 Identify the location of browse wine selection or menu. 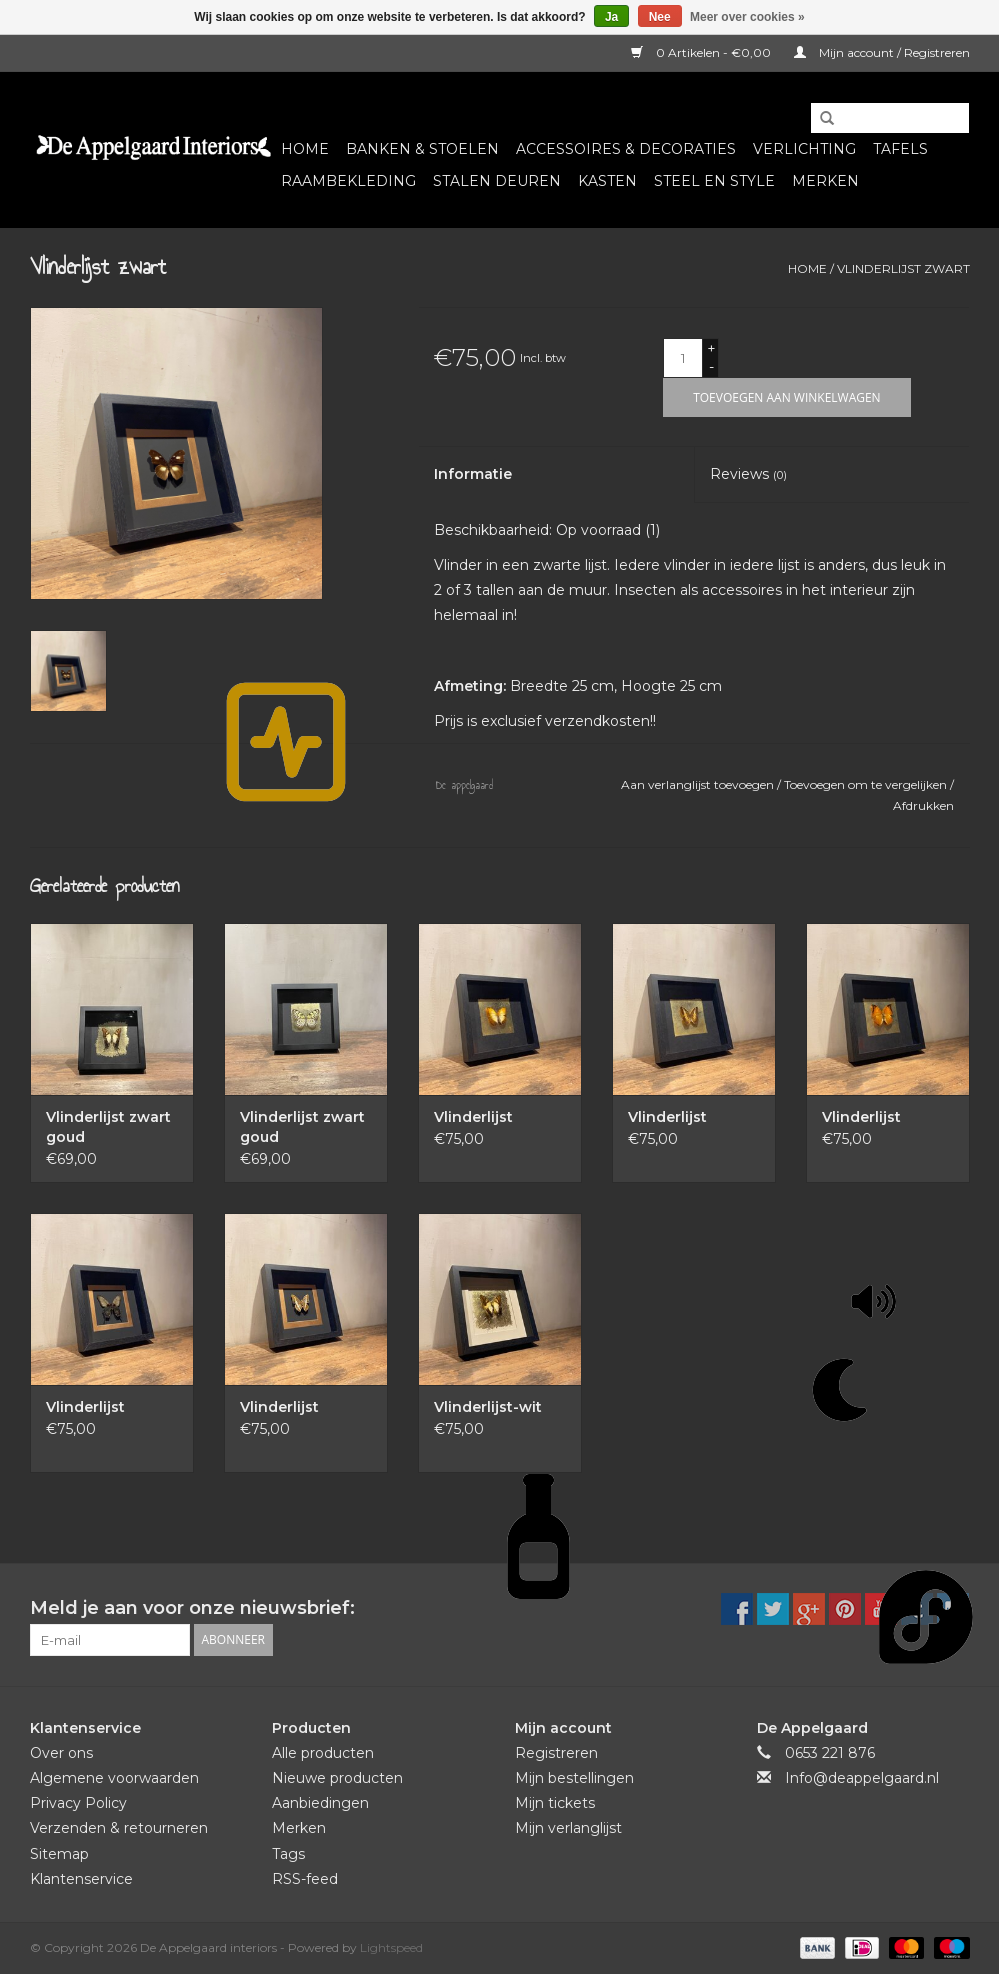
(538, 1536).